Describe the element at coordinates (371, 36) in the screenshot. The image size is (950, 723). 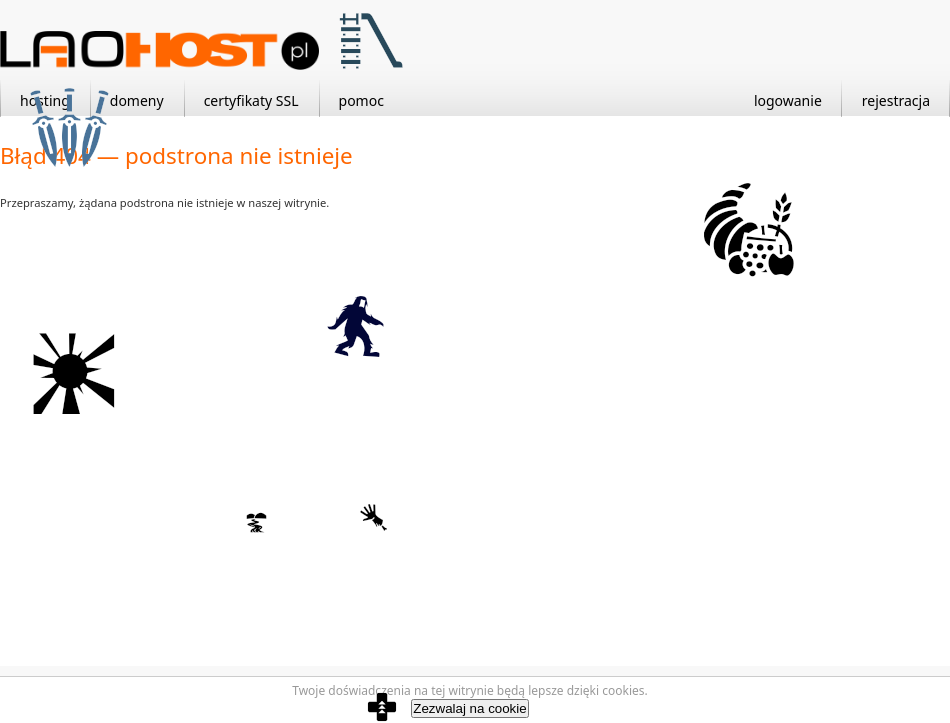
I see `access playground or kids' play area` at that location.